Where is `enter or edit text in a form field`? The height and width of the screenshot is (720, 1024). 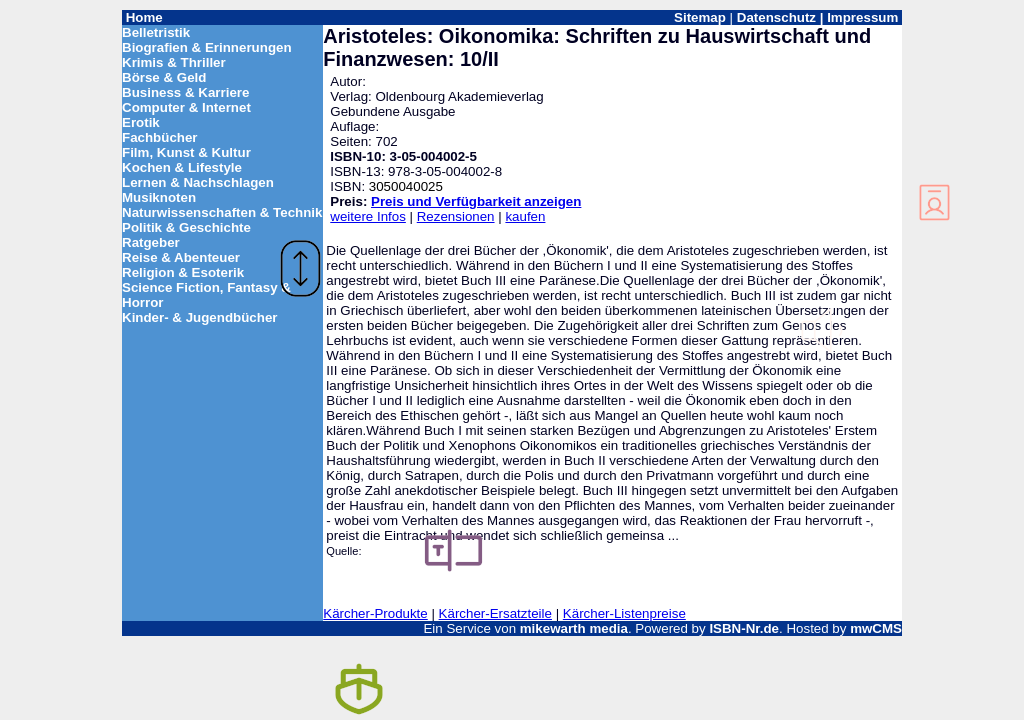 enter or edit text in a form field is located at coordinates (453, 550).